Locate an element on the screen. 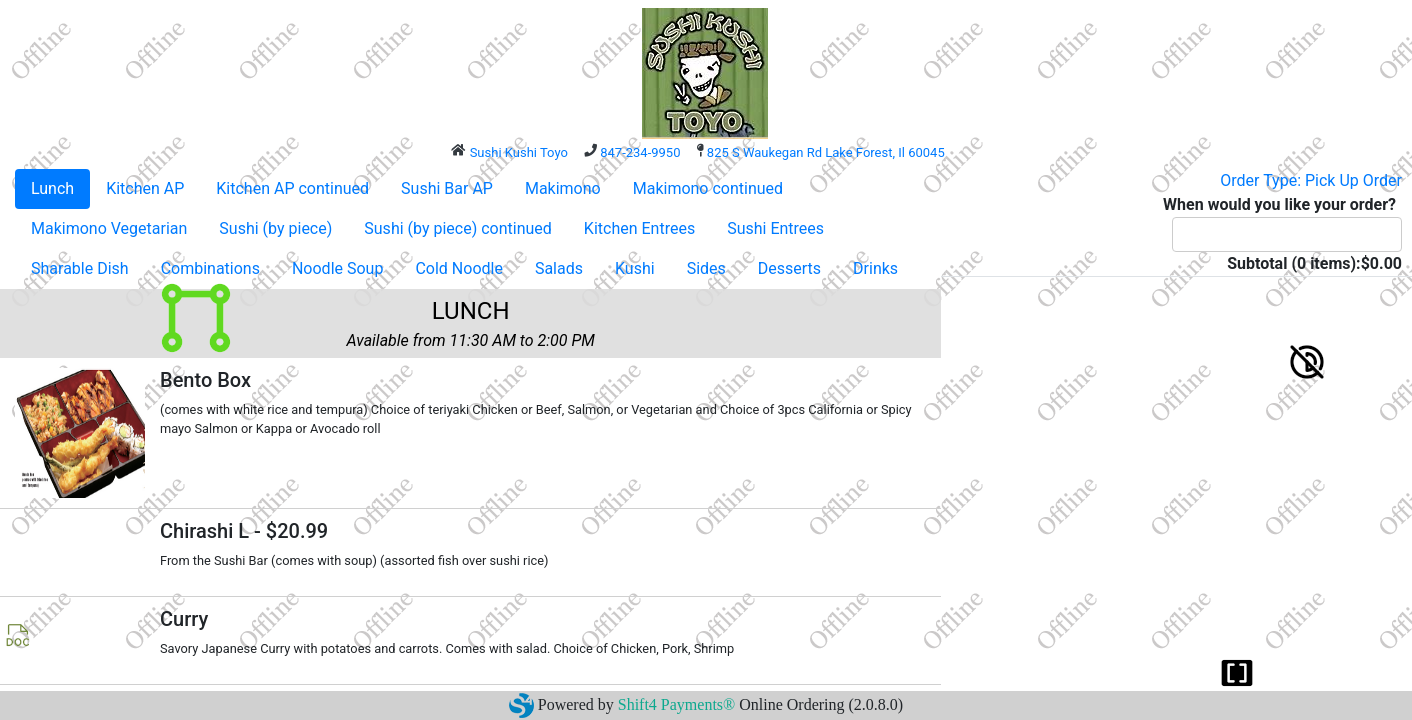  connect nodes or create a path between points is located at coordinates (196, 318).